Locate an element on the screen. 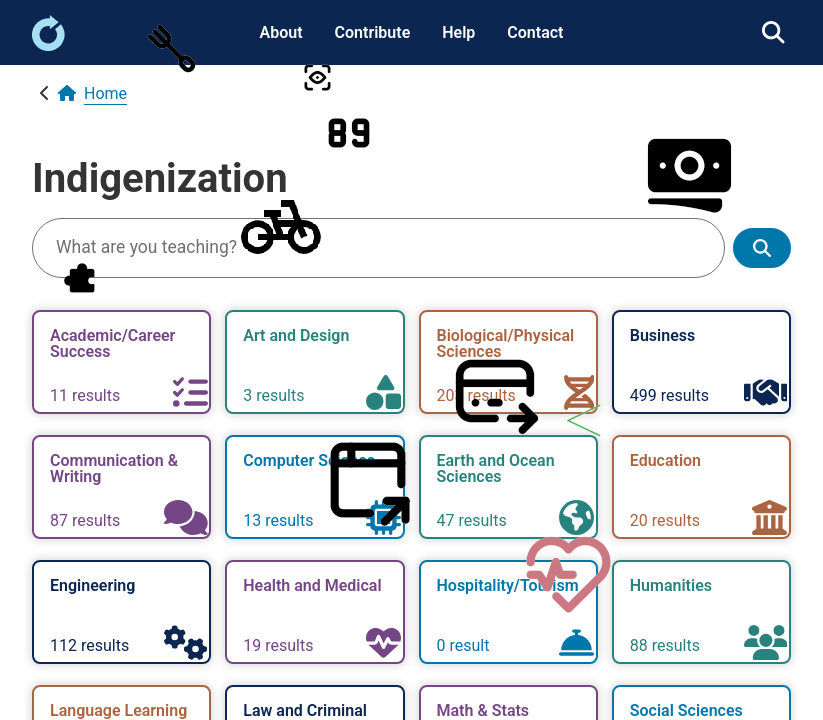  go back to the previous screen is located at coordinates (584, 420).